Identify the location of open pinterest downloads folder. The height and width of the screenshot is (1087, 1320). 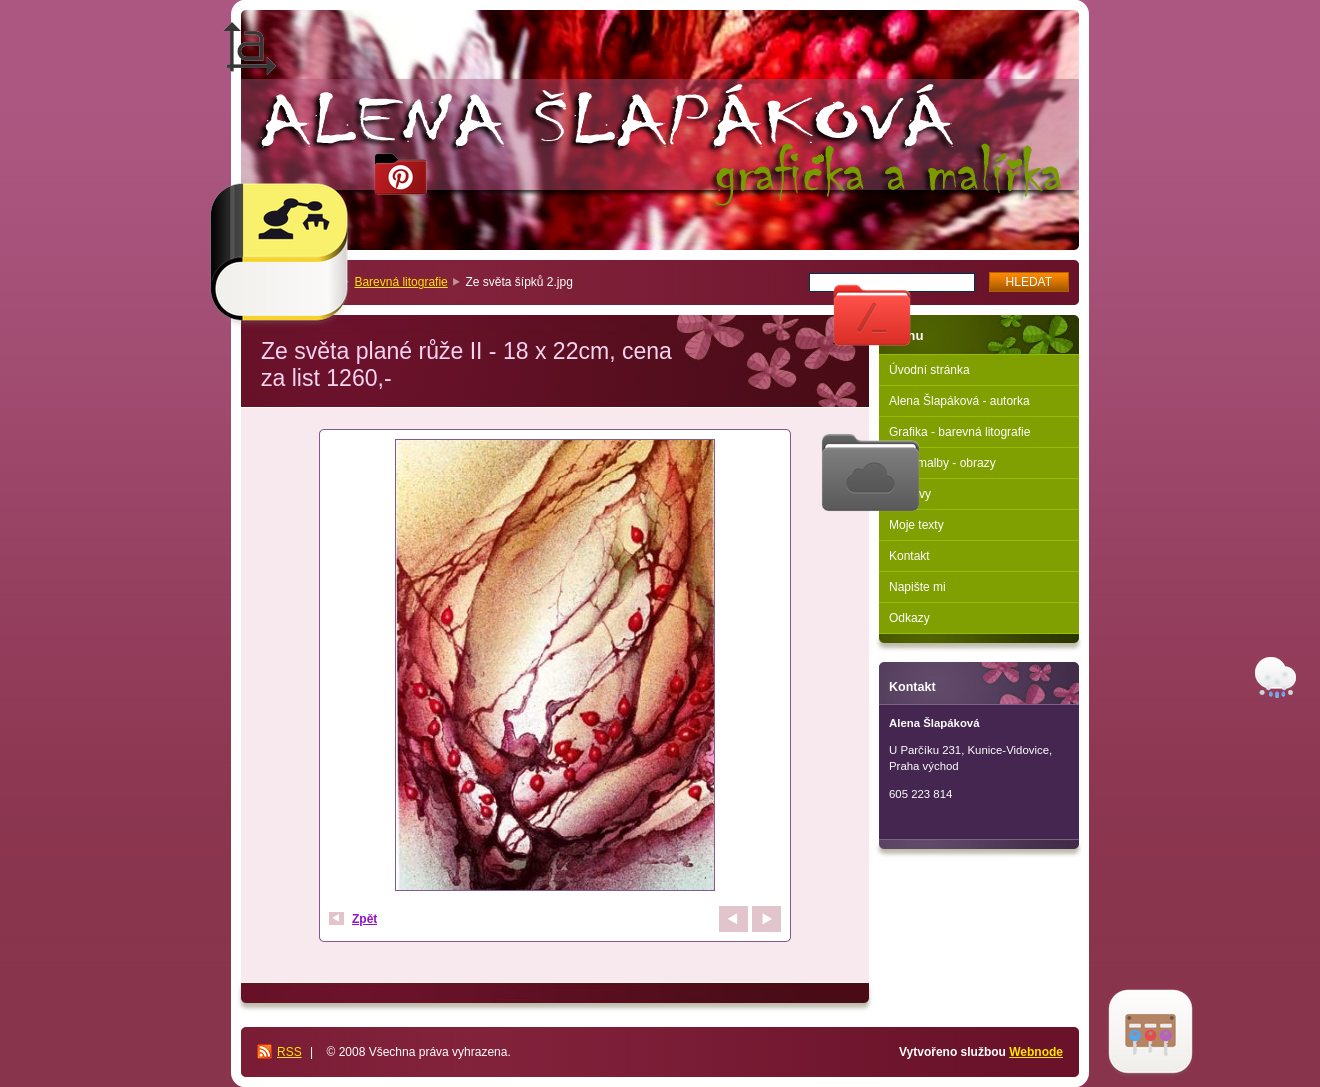
(400, 175).